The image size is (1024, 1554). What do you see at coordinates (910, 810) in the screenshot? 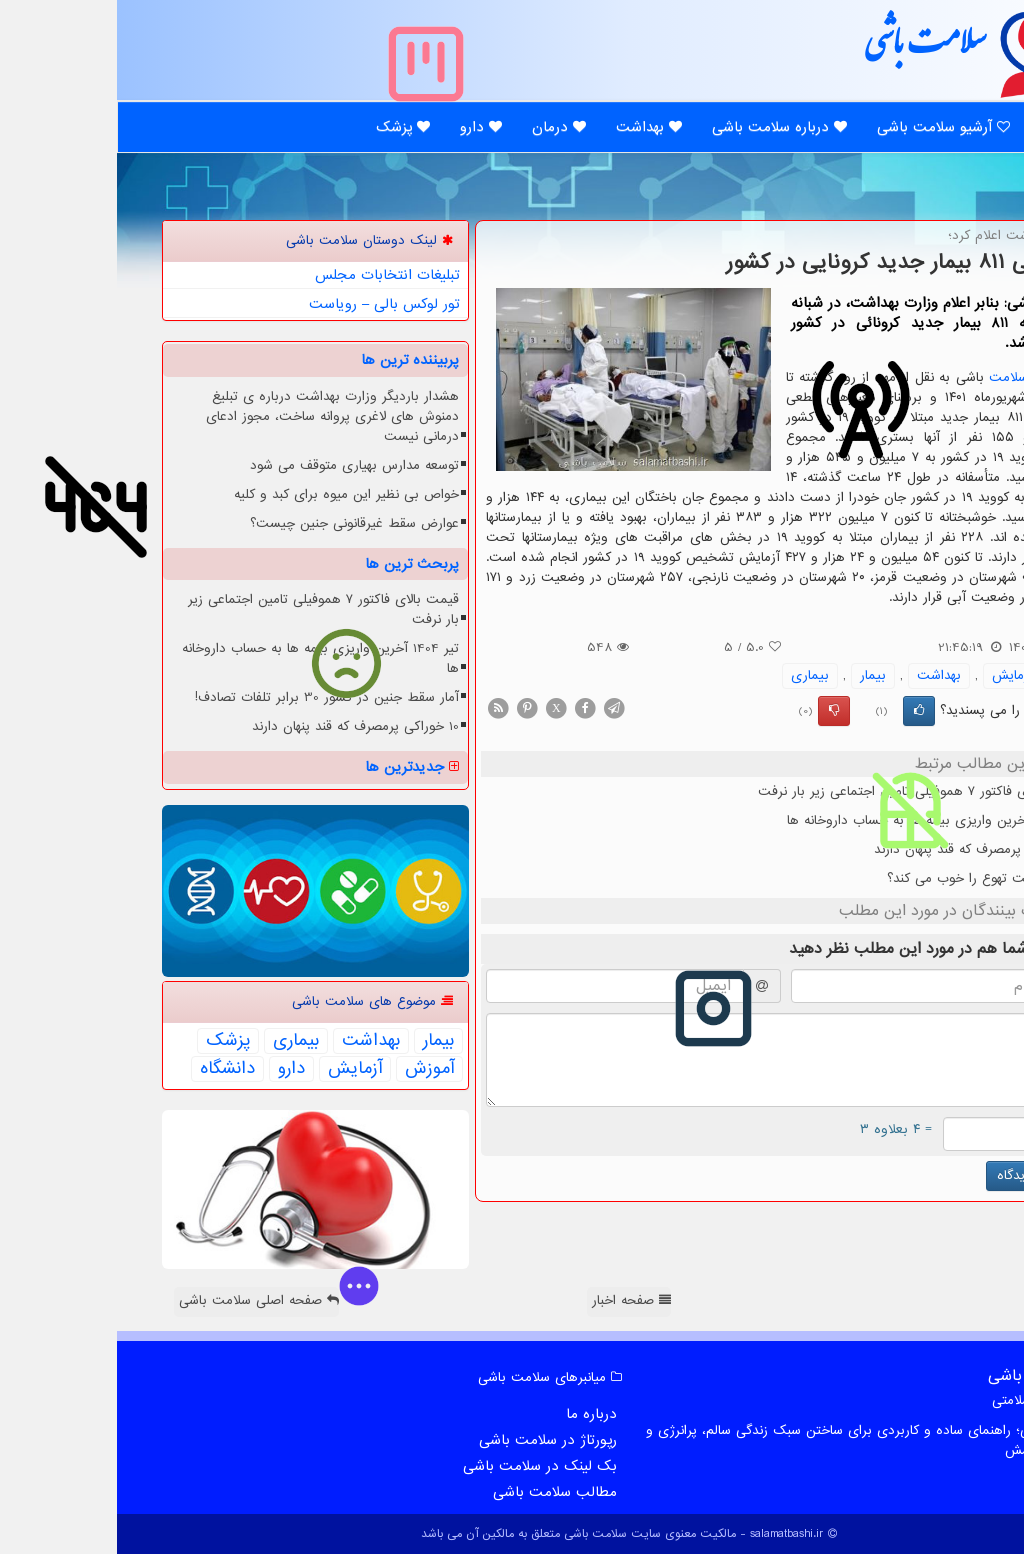
I see `window or panel is disabled` at bounding box center [910, 810].